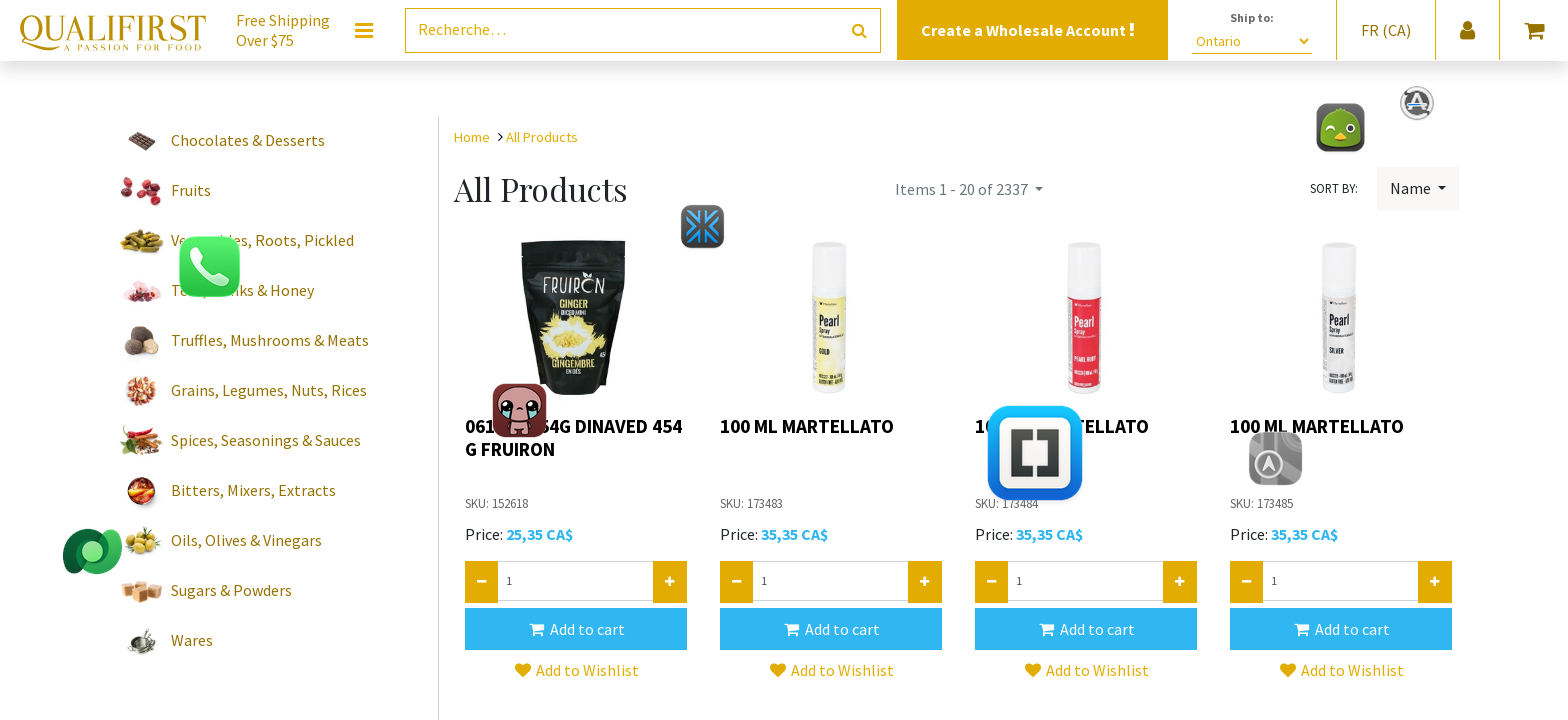 The image size is (1568, 720). What do you see at coordinates (1275, 458) in the screenshot?
I see `open apple maps` at bounding box center [1275, 458].